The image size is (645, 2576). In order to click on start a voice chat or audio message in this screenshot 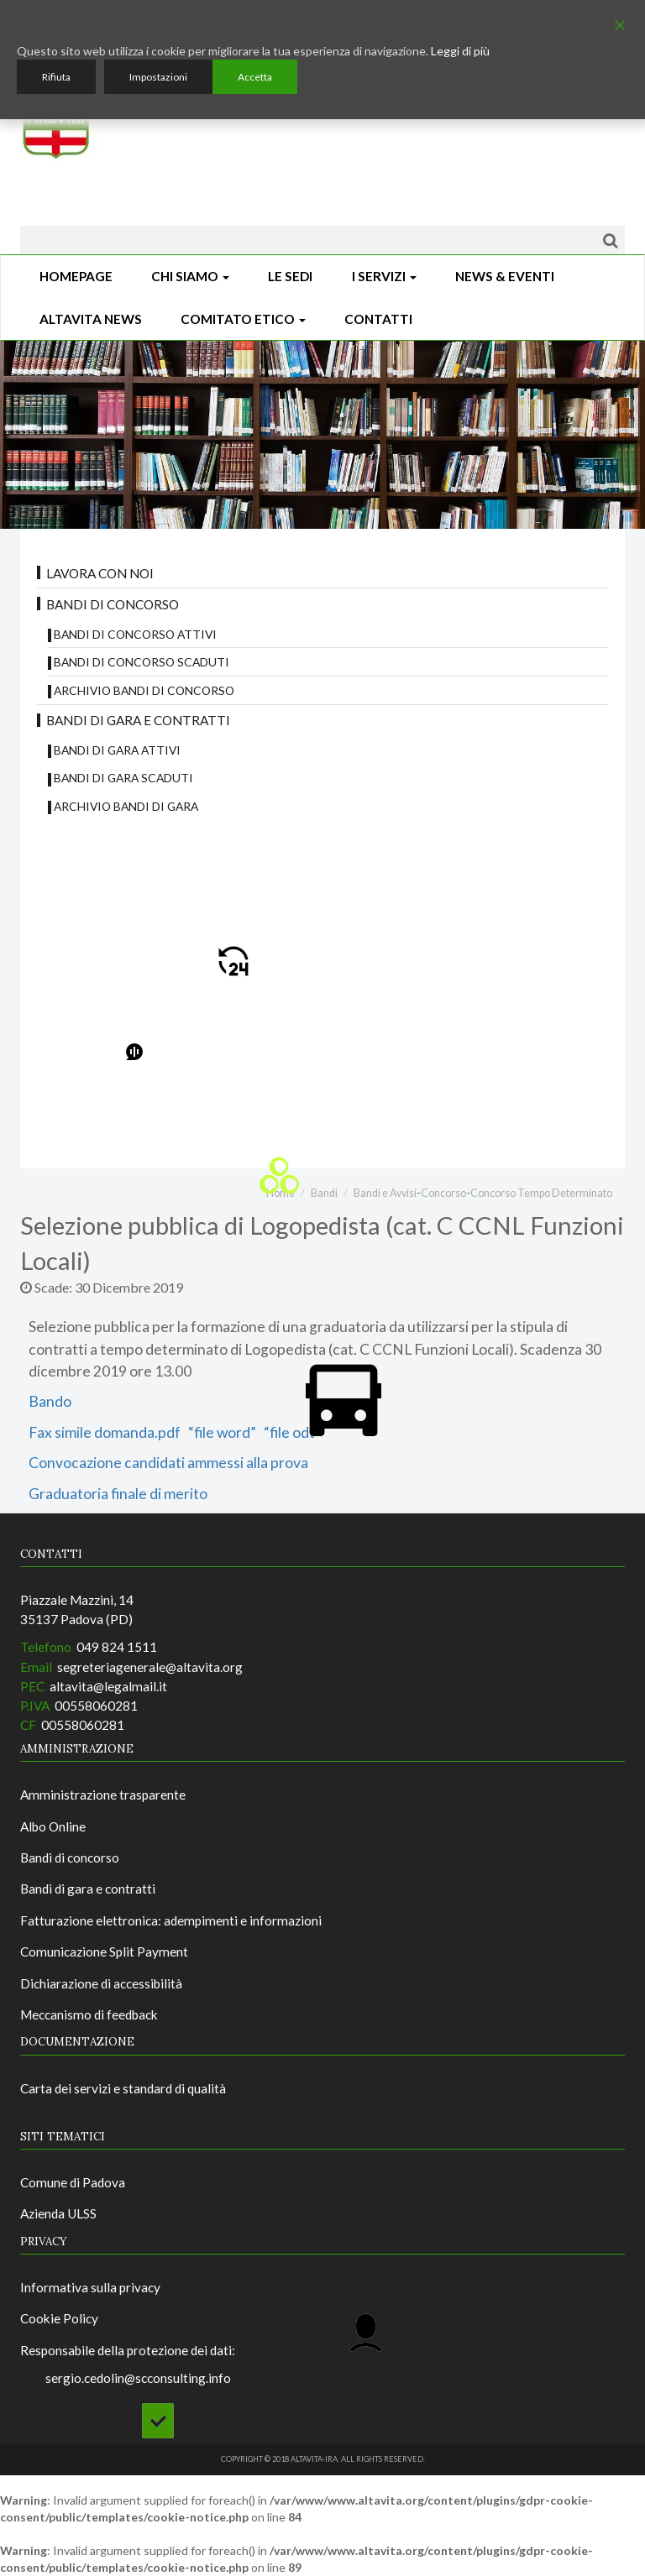, I will do `click(134, 1052)`.